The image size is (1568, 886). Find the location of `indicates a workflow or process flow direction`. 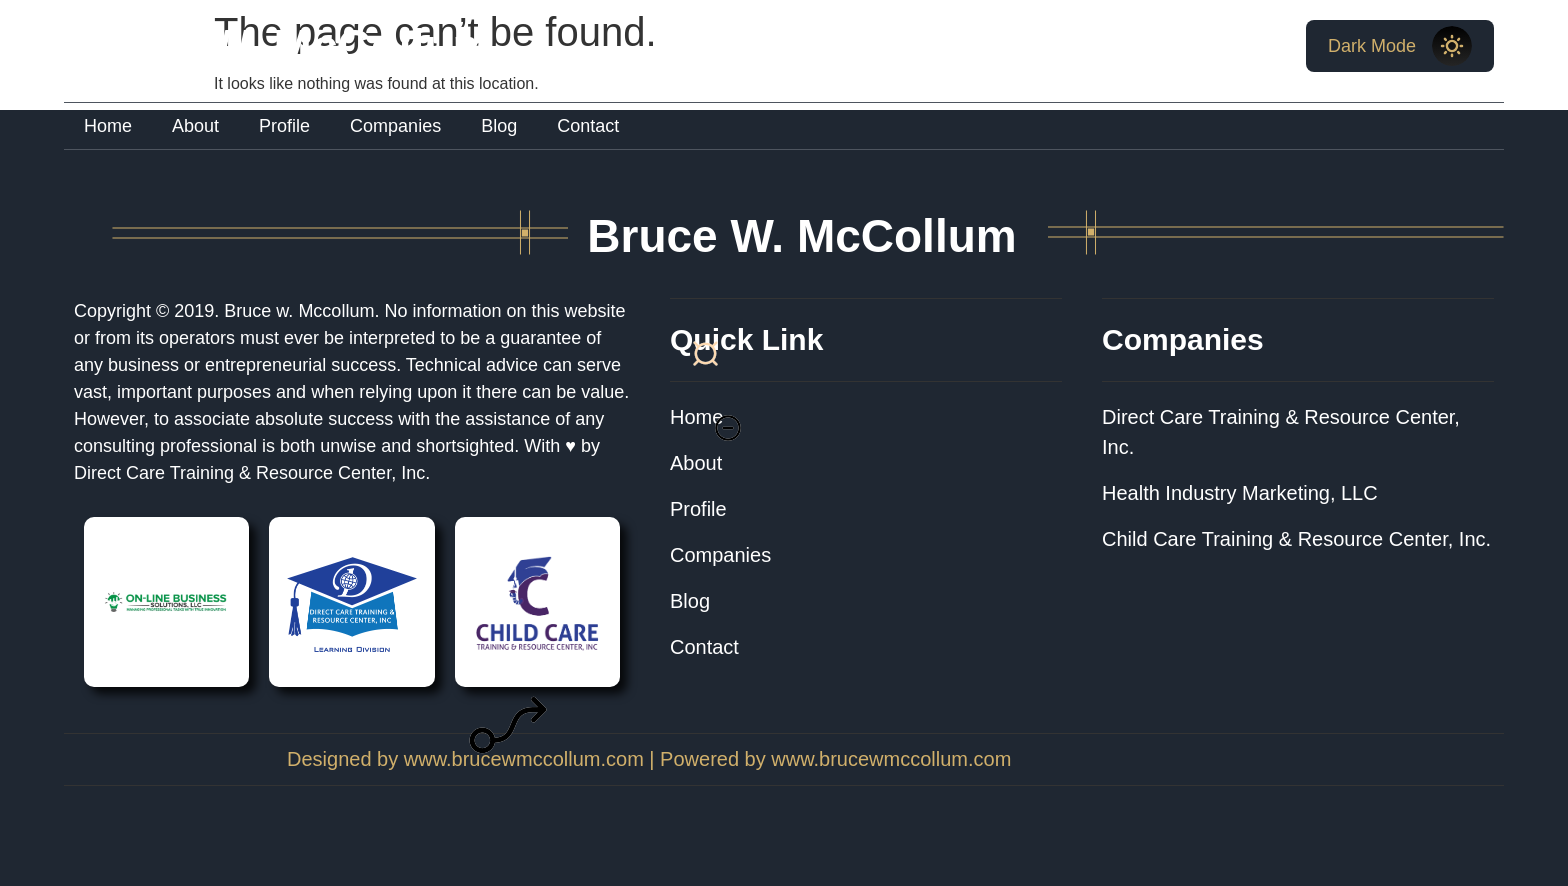

indicates a workflow or process flow direction is located at coordinates (508, 725).